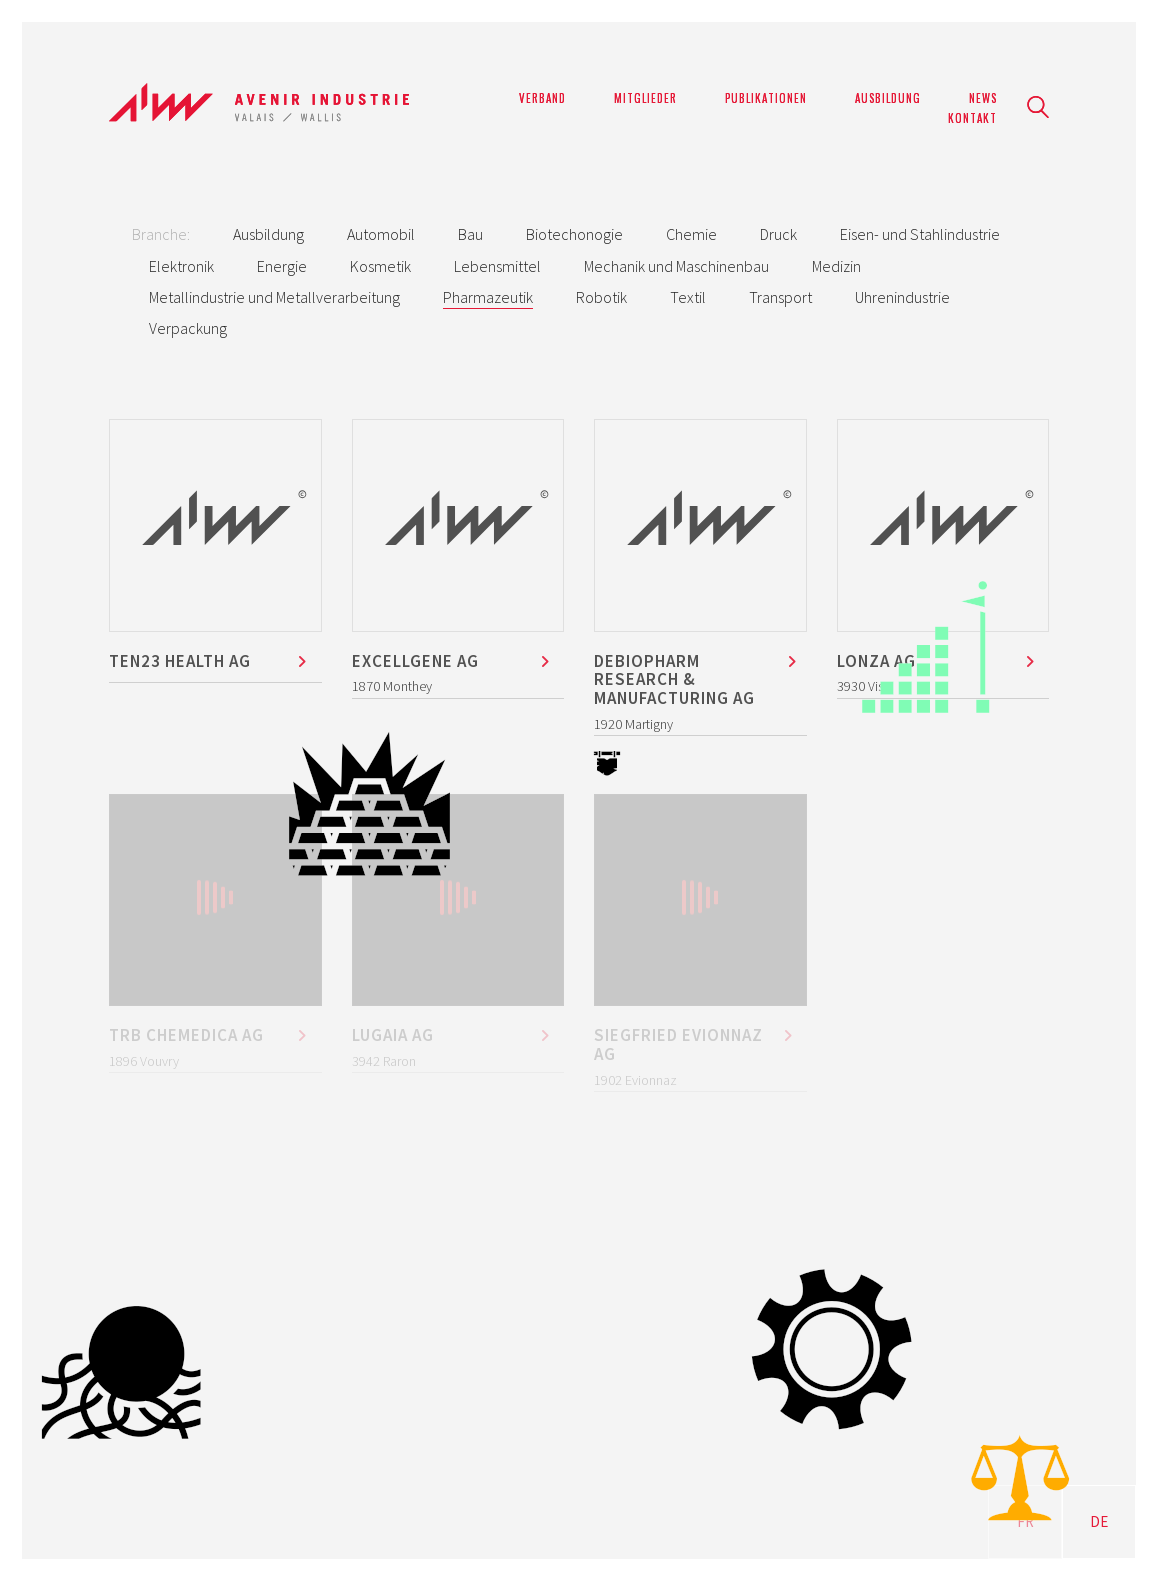 The height and width of the screenshot is (1581, 1158). Describe the element at coordinates (120, 1359) in the screenshot. I see `indicates a noodle or pasta dish item` at that location.